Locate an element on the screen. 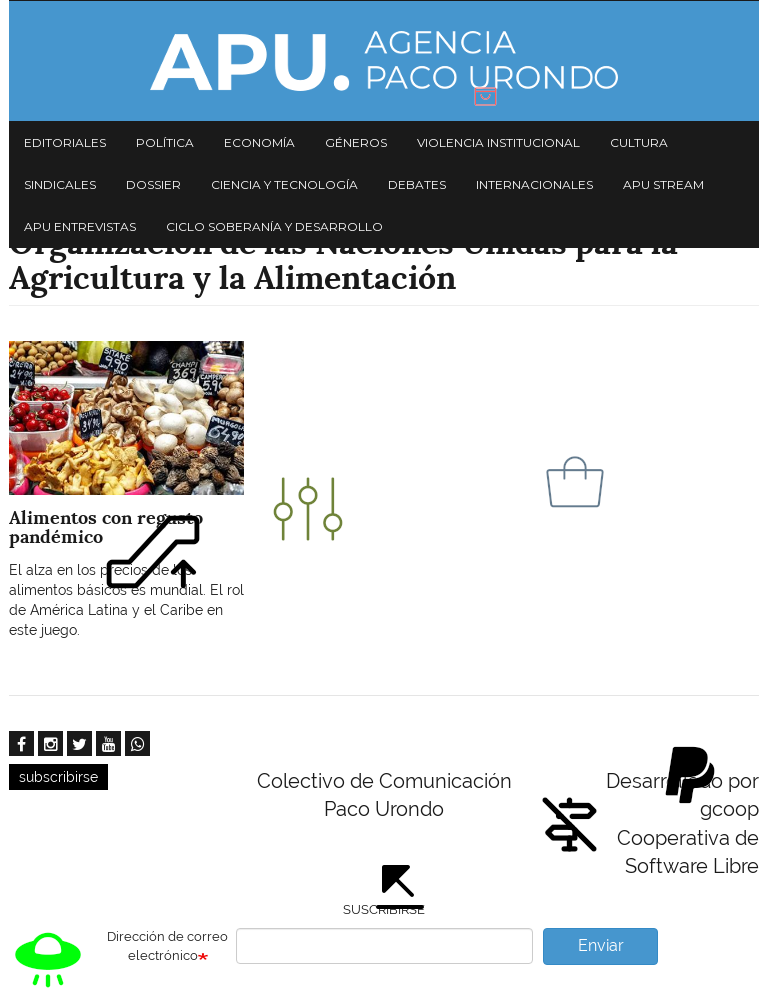 The height and width of the screenshot is (1006, 768). indicates escalator going up is located at coordinates (153, 552).